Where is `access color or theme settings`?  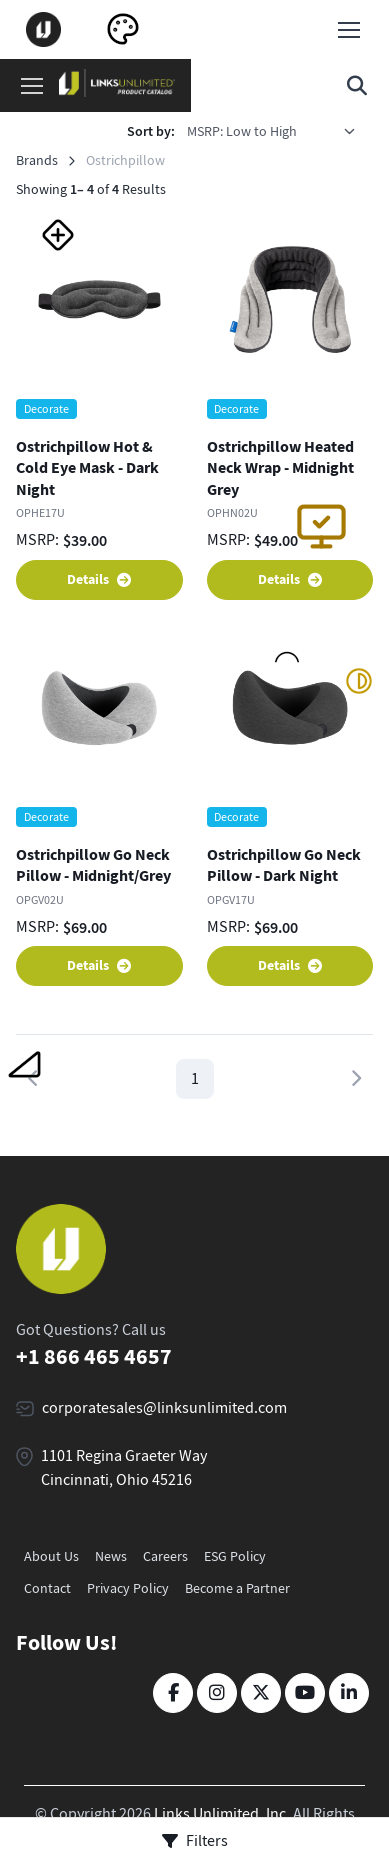 access color or theme settings is located at coordinates (123, 29).